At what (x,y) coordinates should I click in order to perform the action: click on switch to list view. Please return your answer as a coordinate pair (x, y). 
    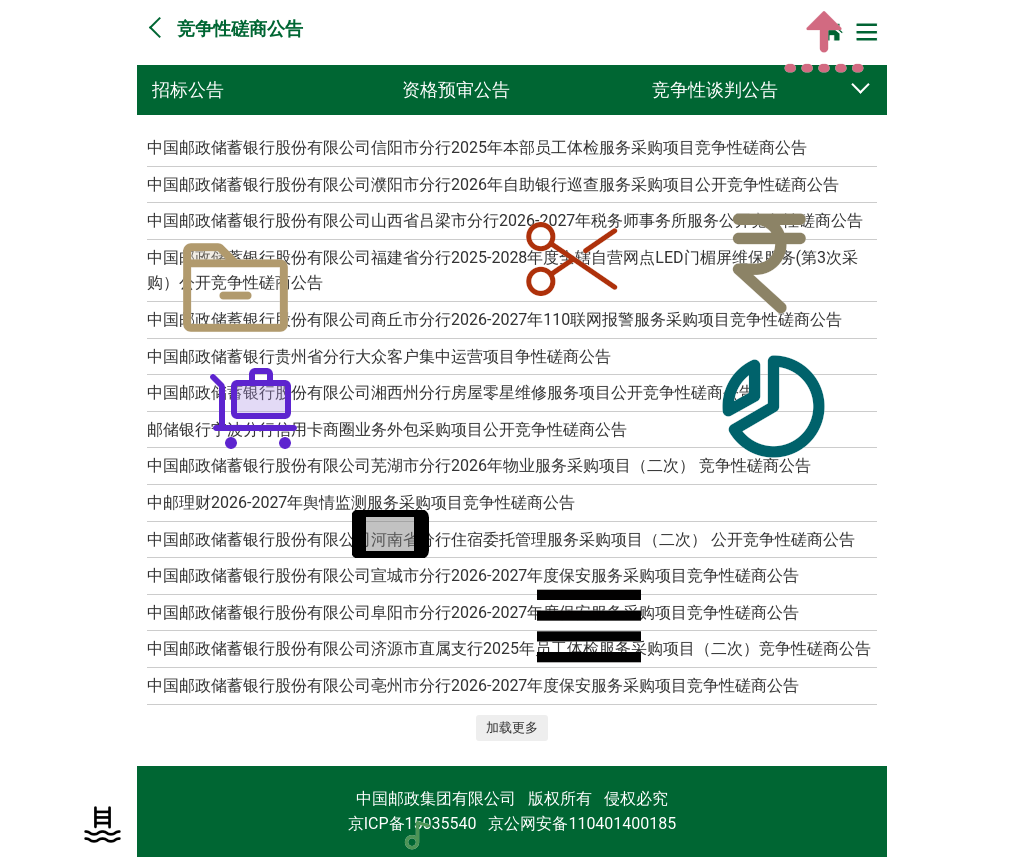
    Looking at the image, I should click on (589, 626).